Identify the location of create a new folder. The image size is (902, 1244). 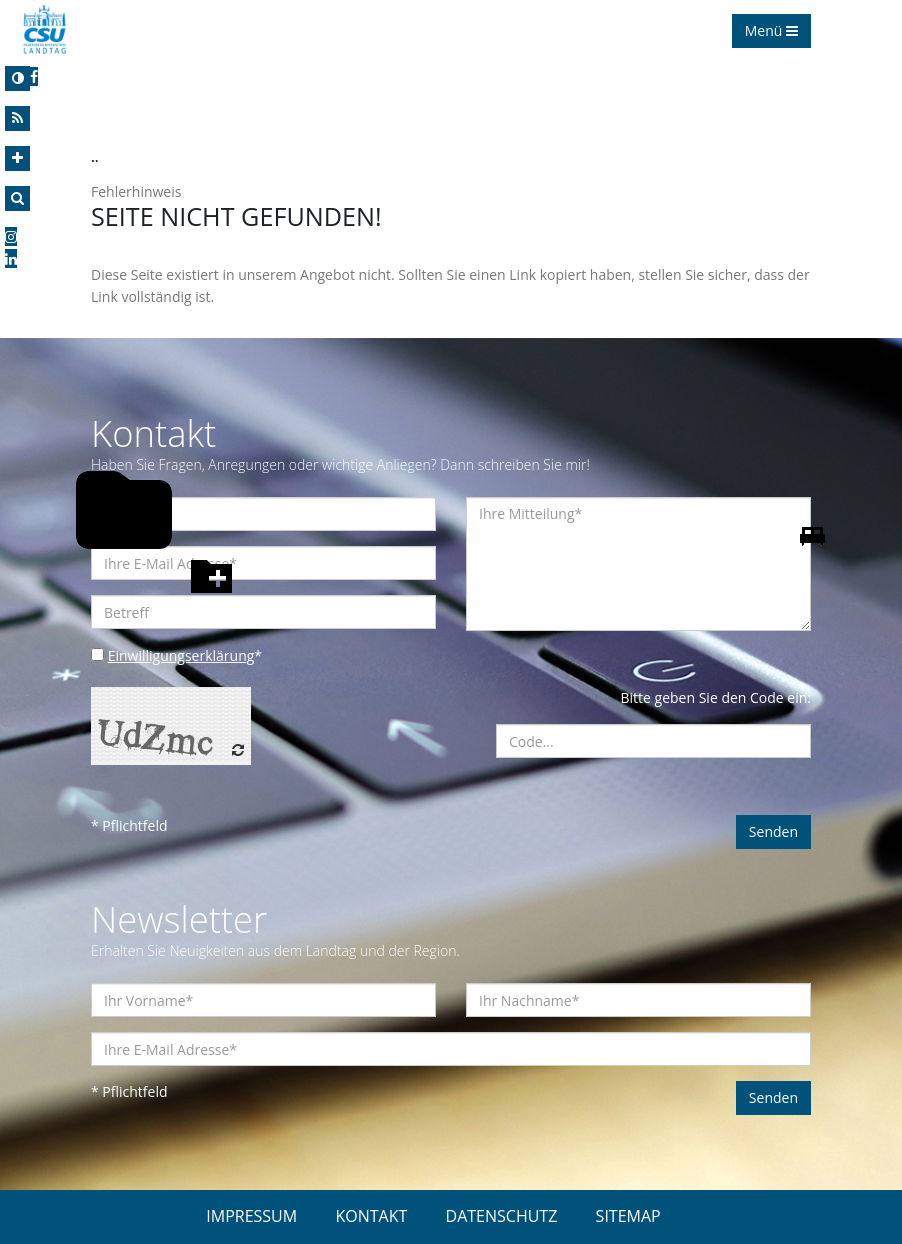
(211, 576).